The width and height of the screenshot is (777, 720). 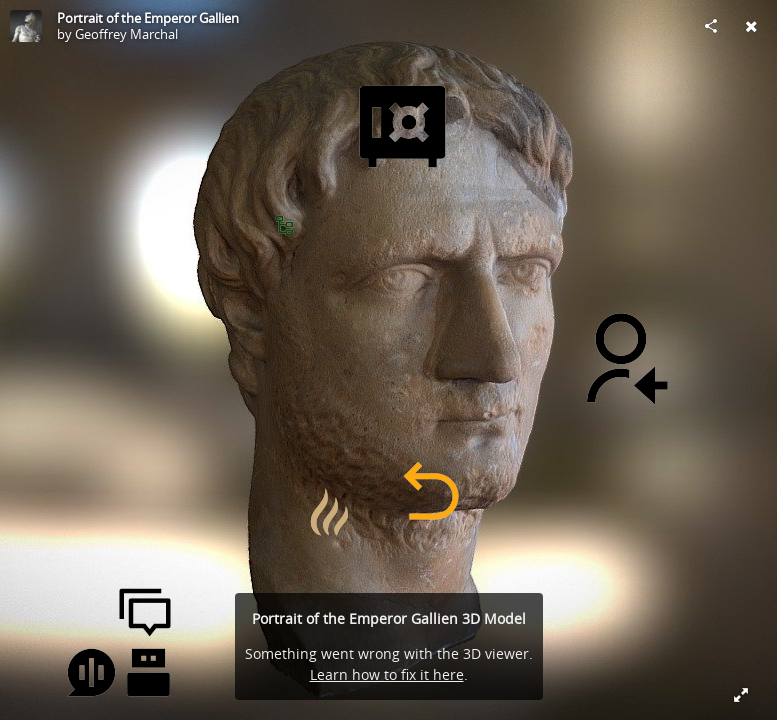 What do you see at coordinates (148, 672) in the screenshot?
I see `access USB flash drive contents` at bounding box center [148, 672].